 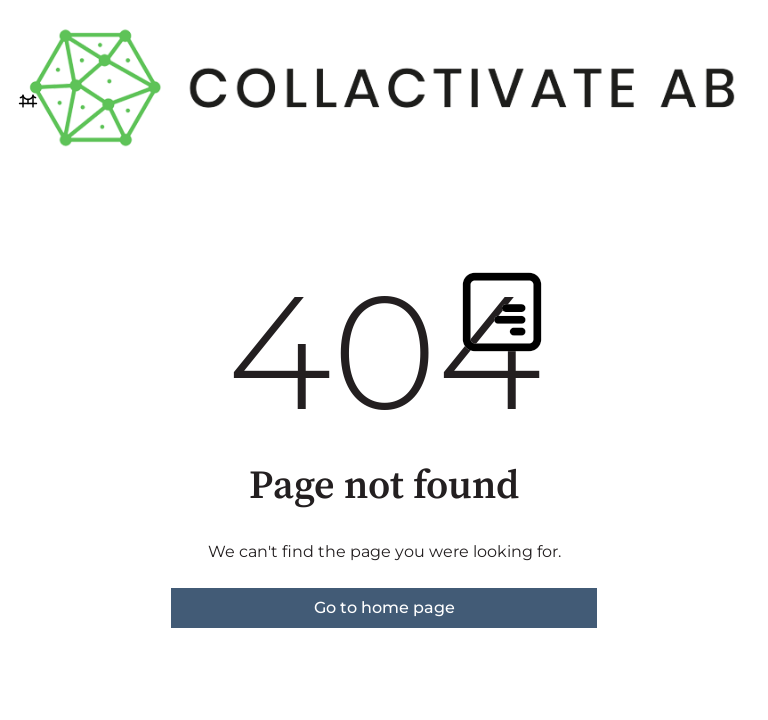 I want to click on align content to bottom-right of container, so click(x=502, y=312).